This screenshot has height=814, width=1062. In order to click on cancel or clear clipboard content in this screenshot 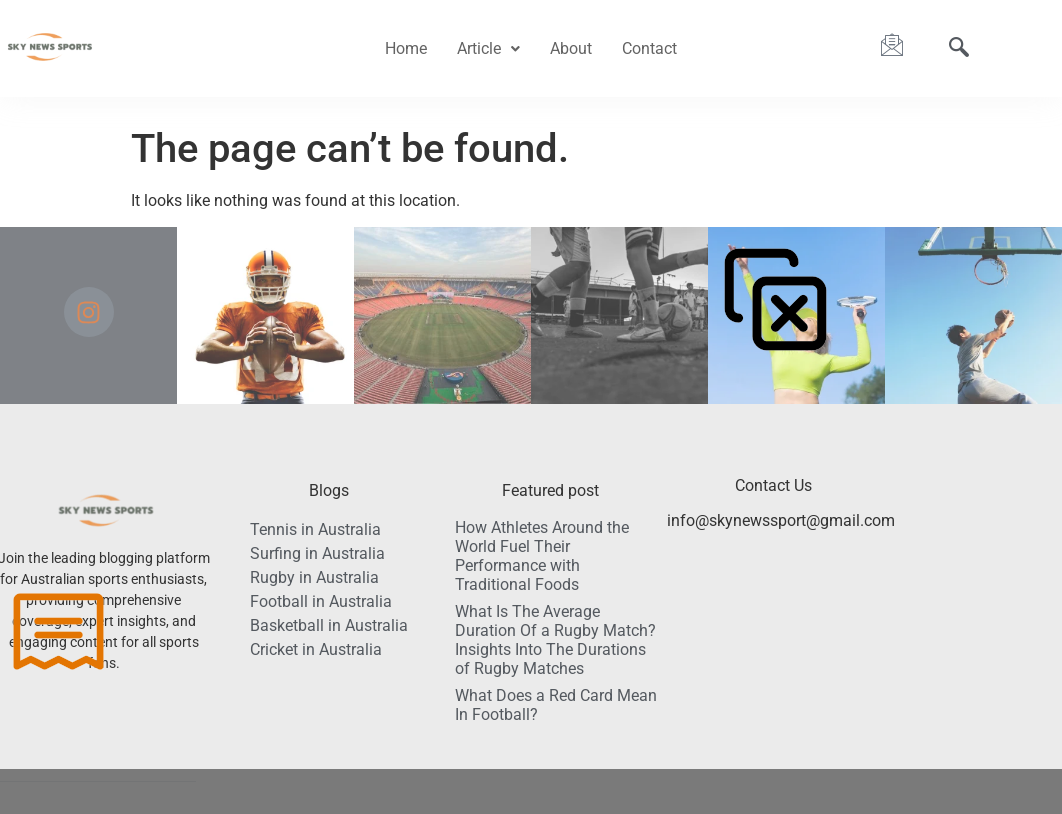, I will do `click(775, 299)`.